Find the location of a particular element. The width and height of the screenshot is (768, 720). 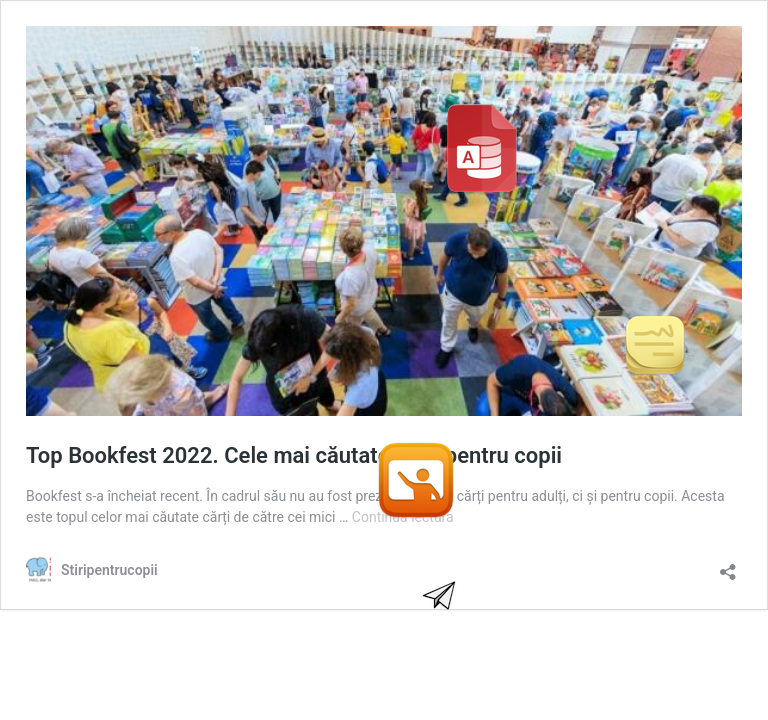

open the stickies app for quick notes is located at coordinates (655, 345).